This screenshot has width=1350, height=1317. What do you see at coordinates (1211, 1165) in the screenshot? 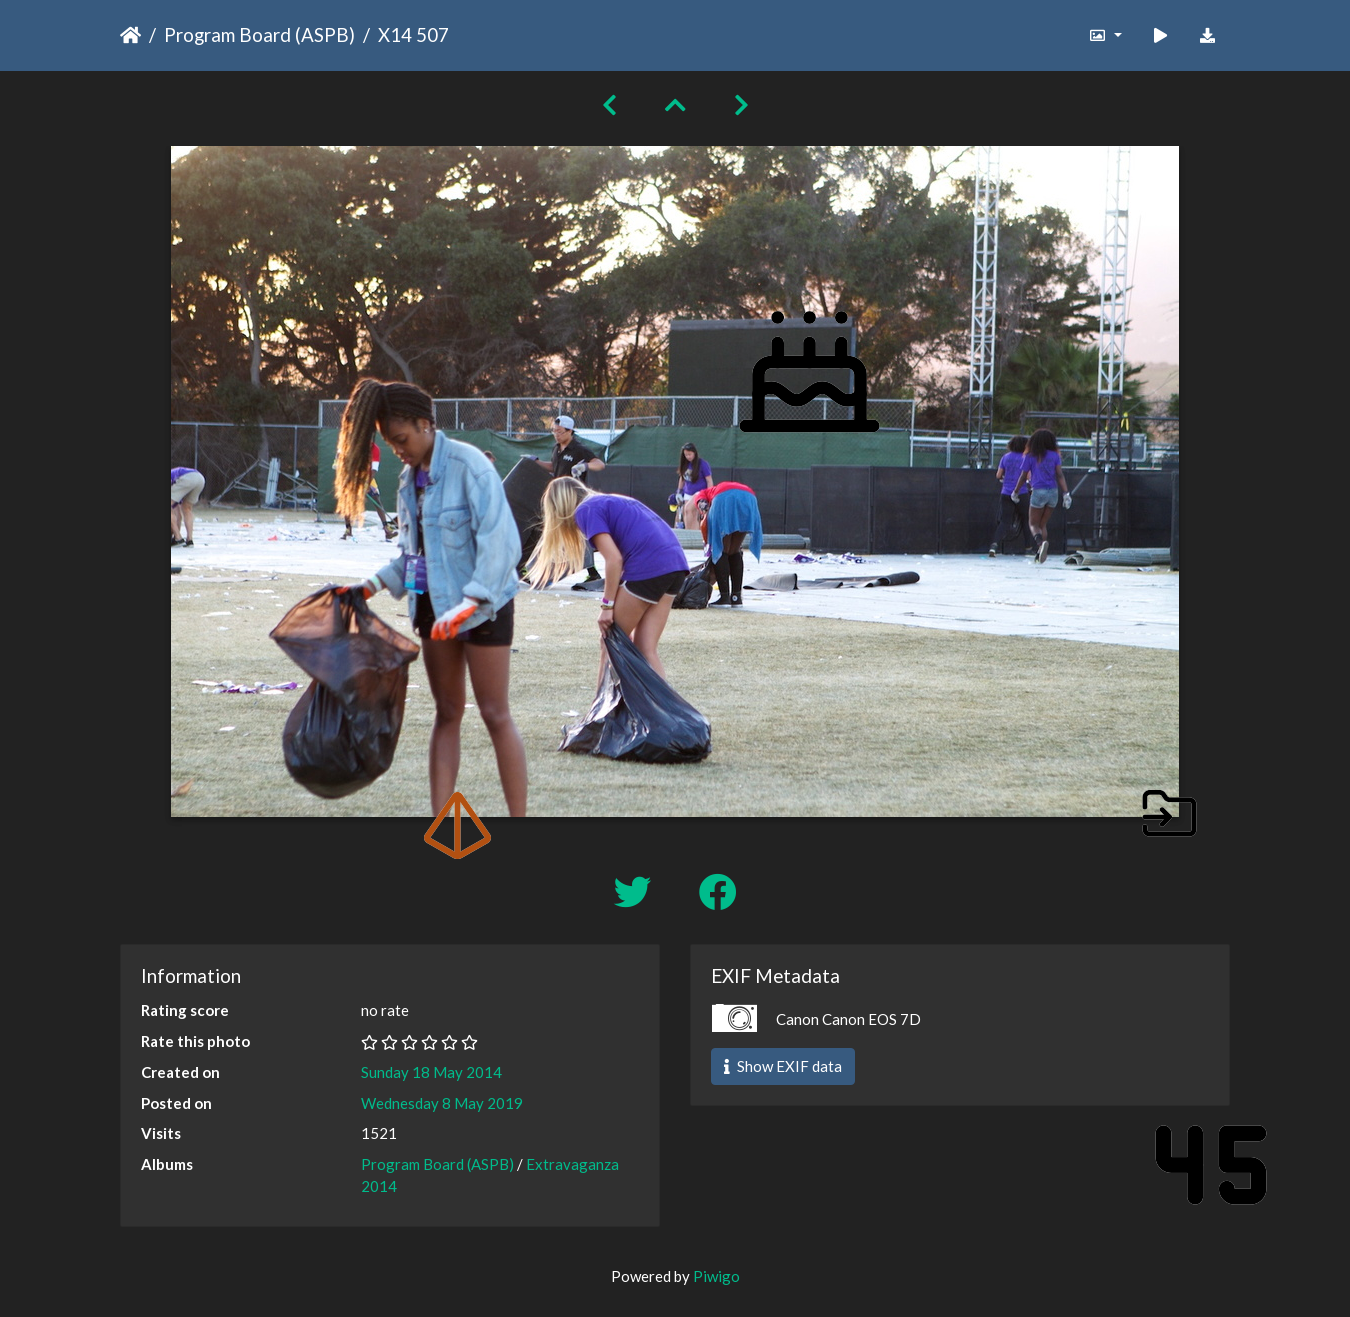
I see `indicates item number 45 in a list or sequence` at bounding box center [1211, 1165].